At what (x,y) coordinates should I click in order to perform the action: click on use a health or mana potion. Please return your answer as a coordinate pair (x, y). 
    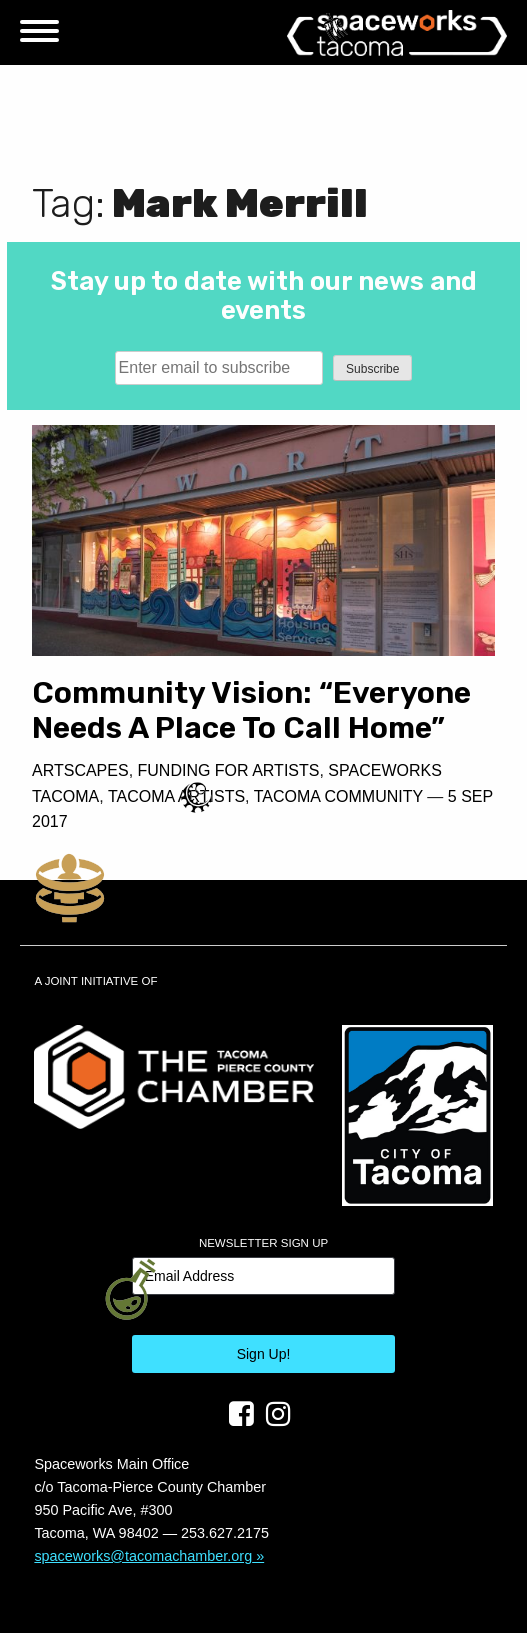
    Looking at the image, I should click on (132, 1289).